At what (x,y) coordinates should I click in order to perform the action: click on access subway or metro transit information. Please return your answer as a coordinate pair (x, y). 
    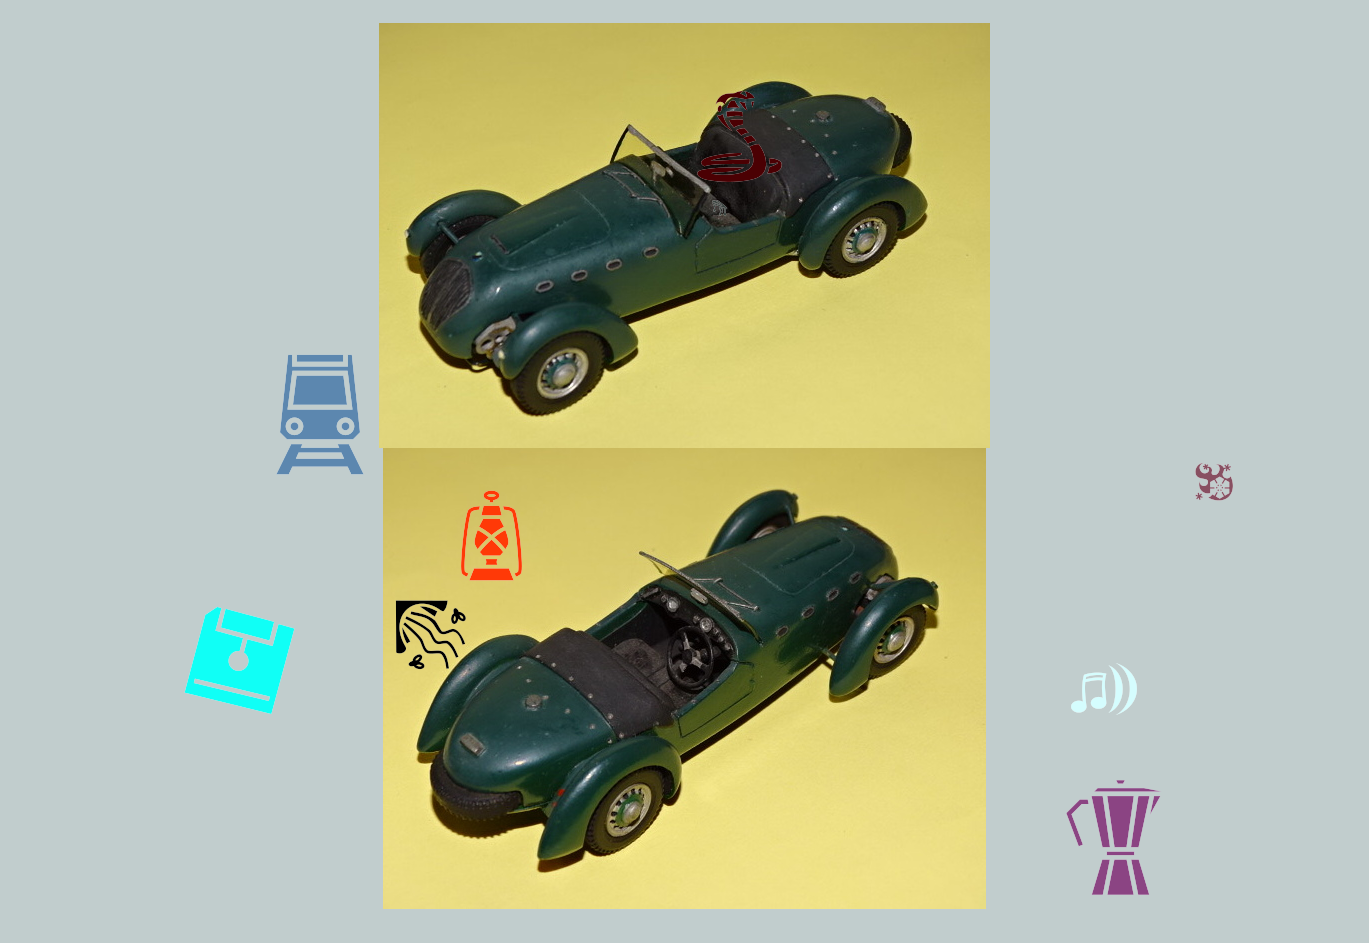
    Looking at the image, I should click on (320, 413).